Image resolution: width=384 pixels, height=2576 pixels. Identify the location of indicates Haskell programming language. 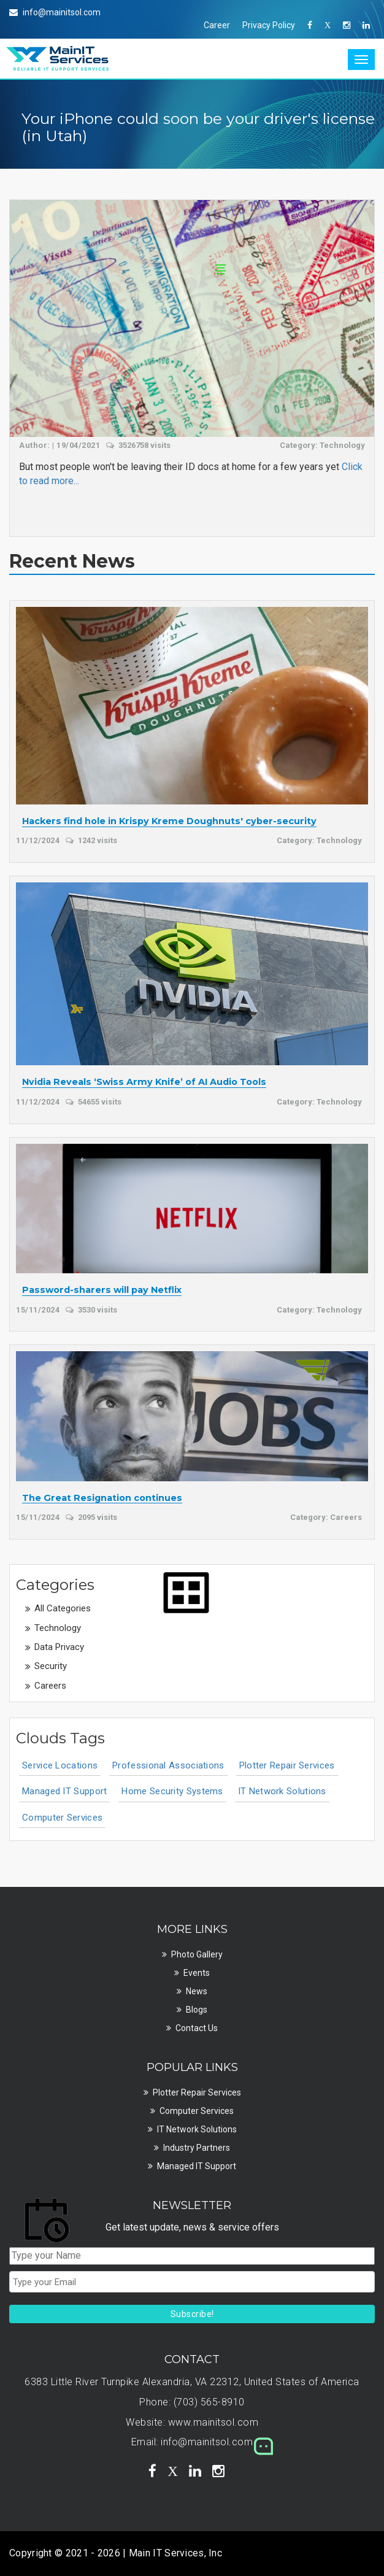
(77, 1009).